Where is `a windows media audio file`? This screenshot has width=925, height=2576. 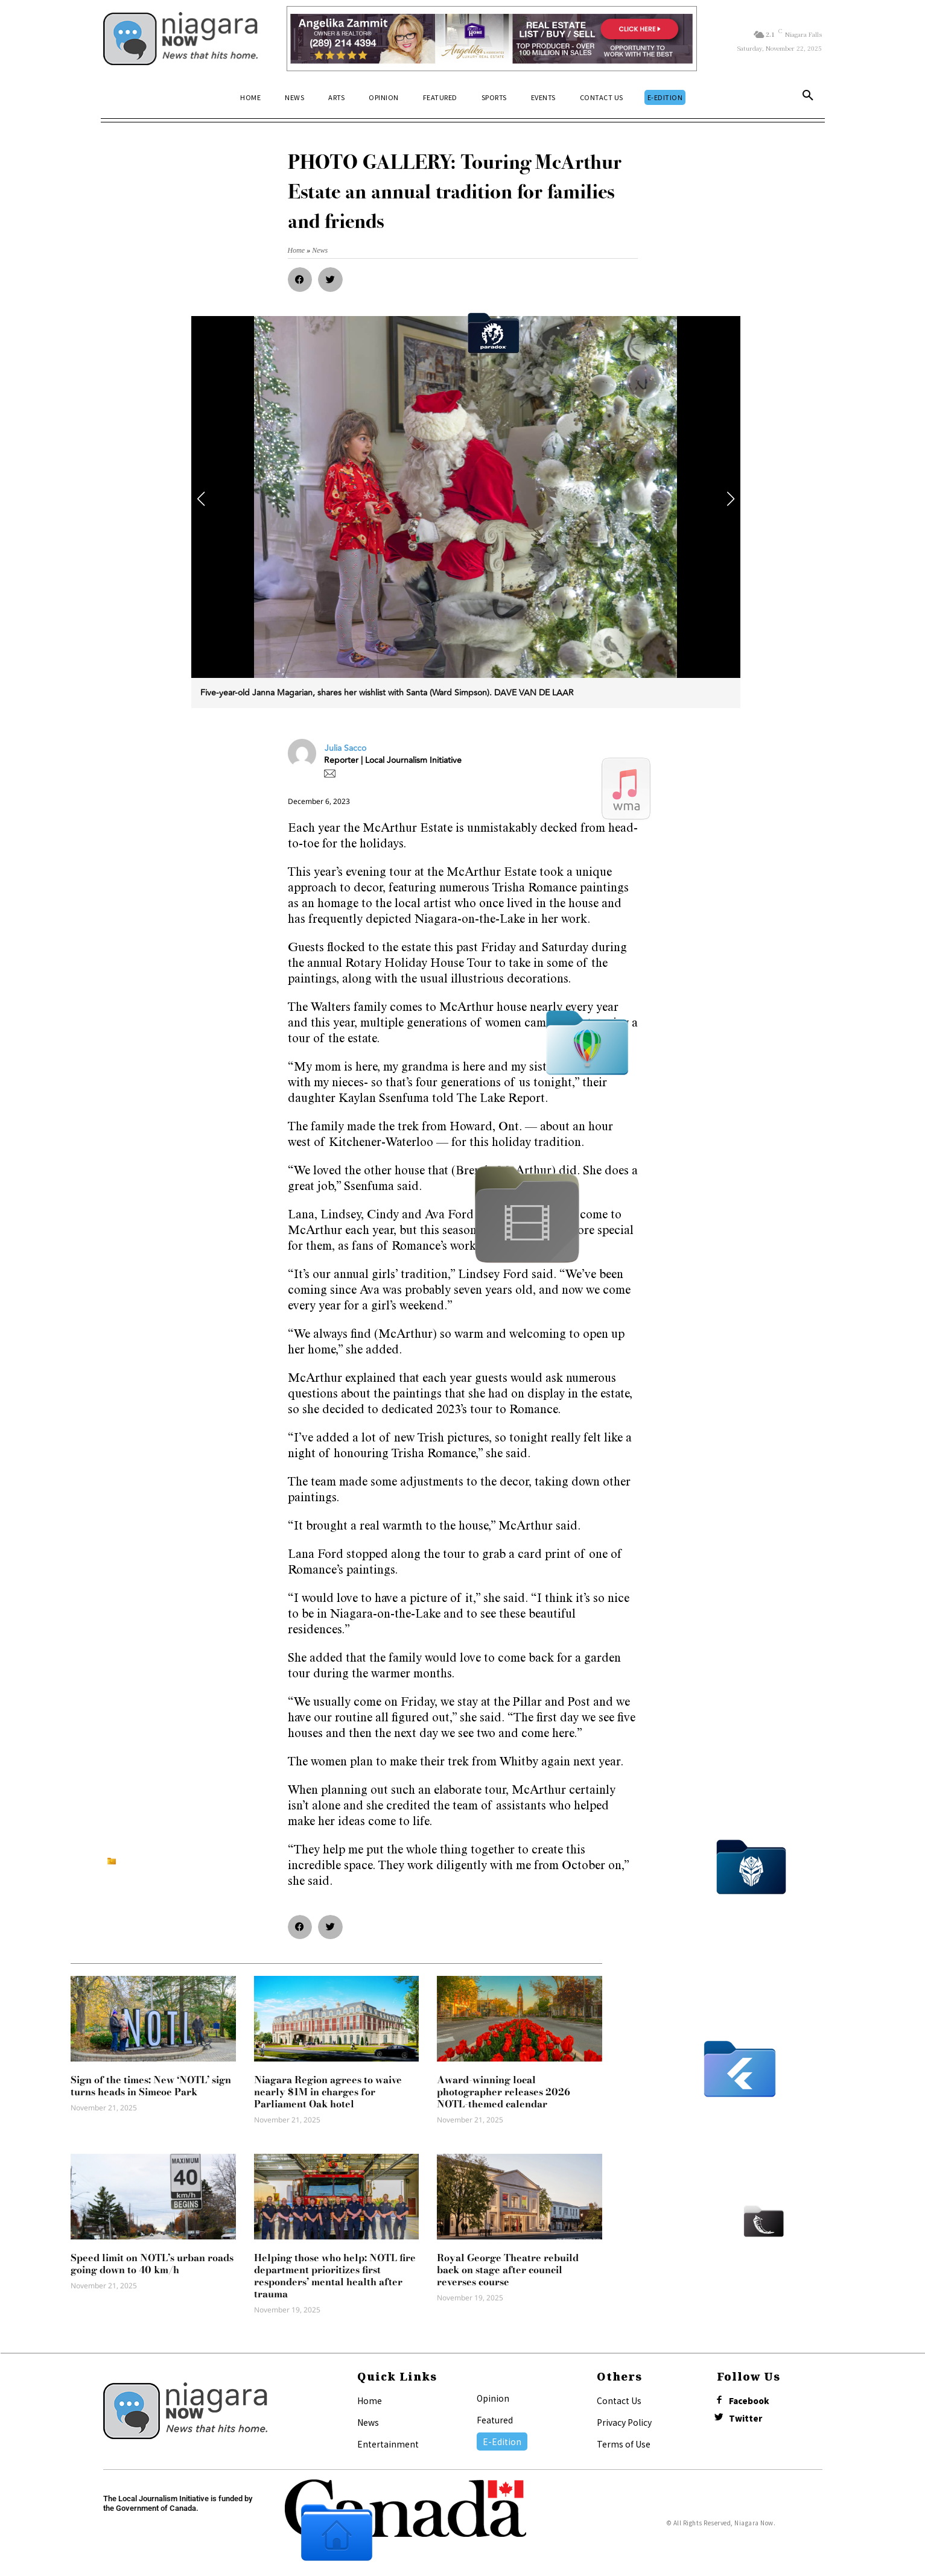 a windows media audio file is located at coordinates (626, 788).